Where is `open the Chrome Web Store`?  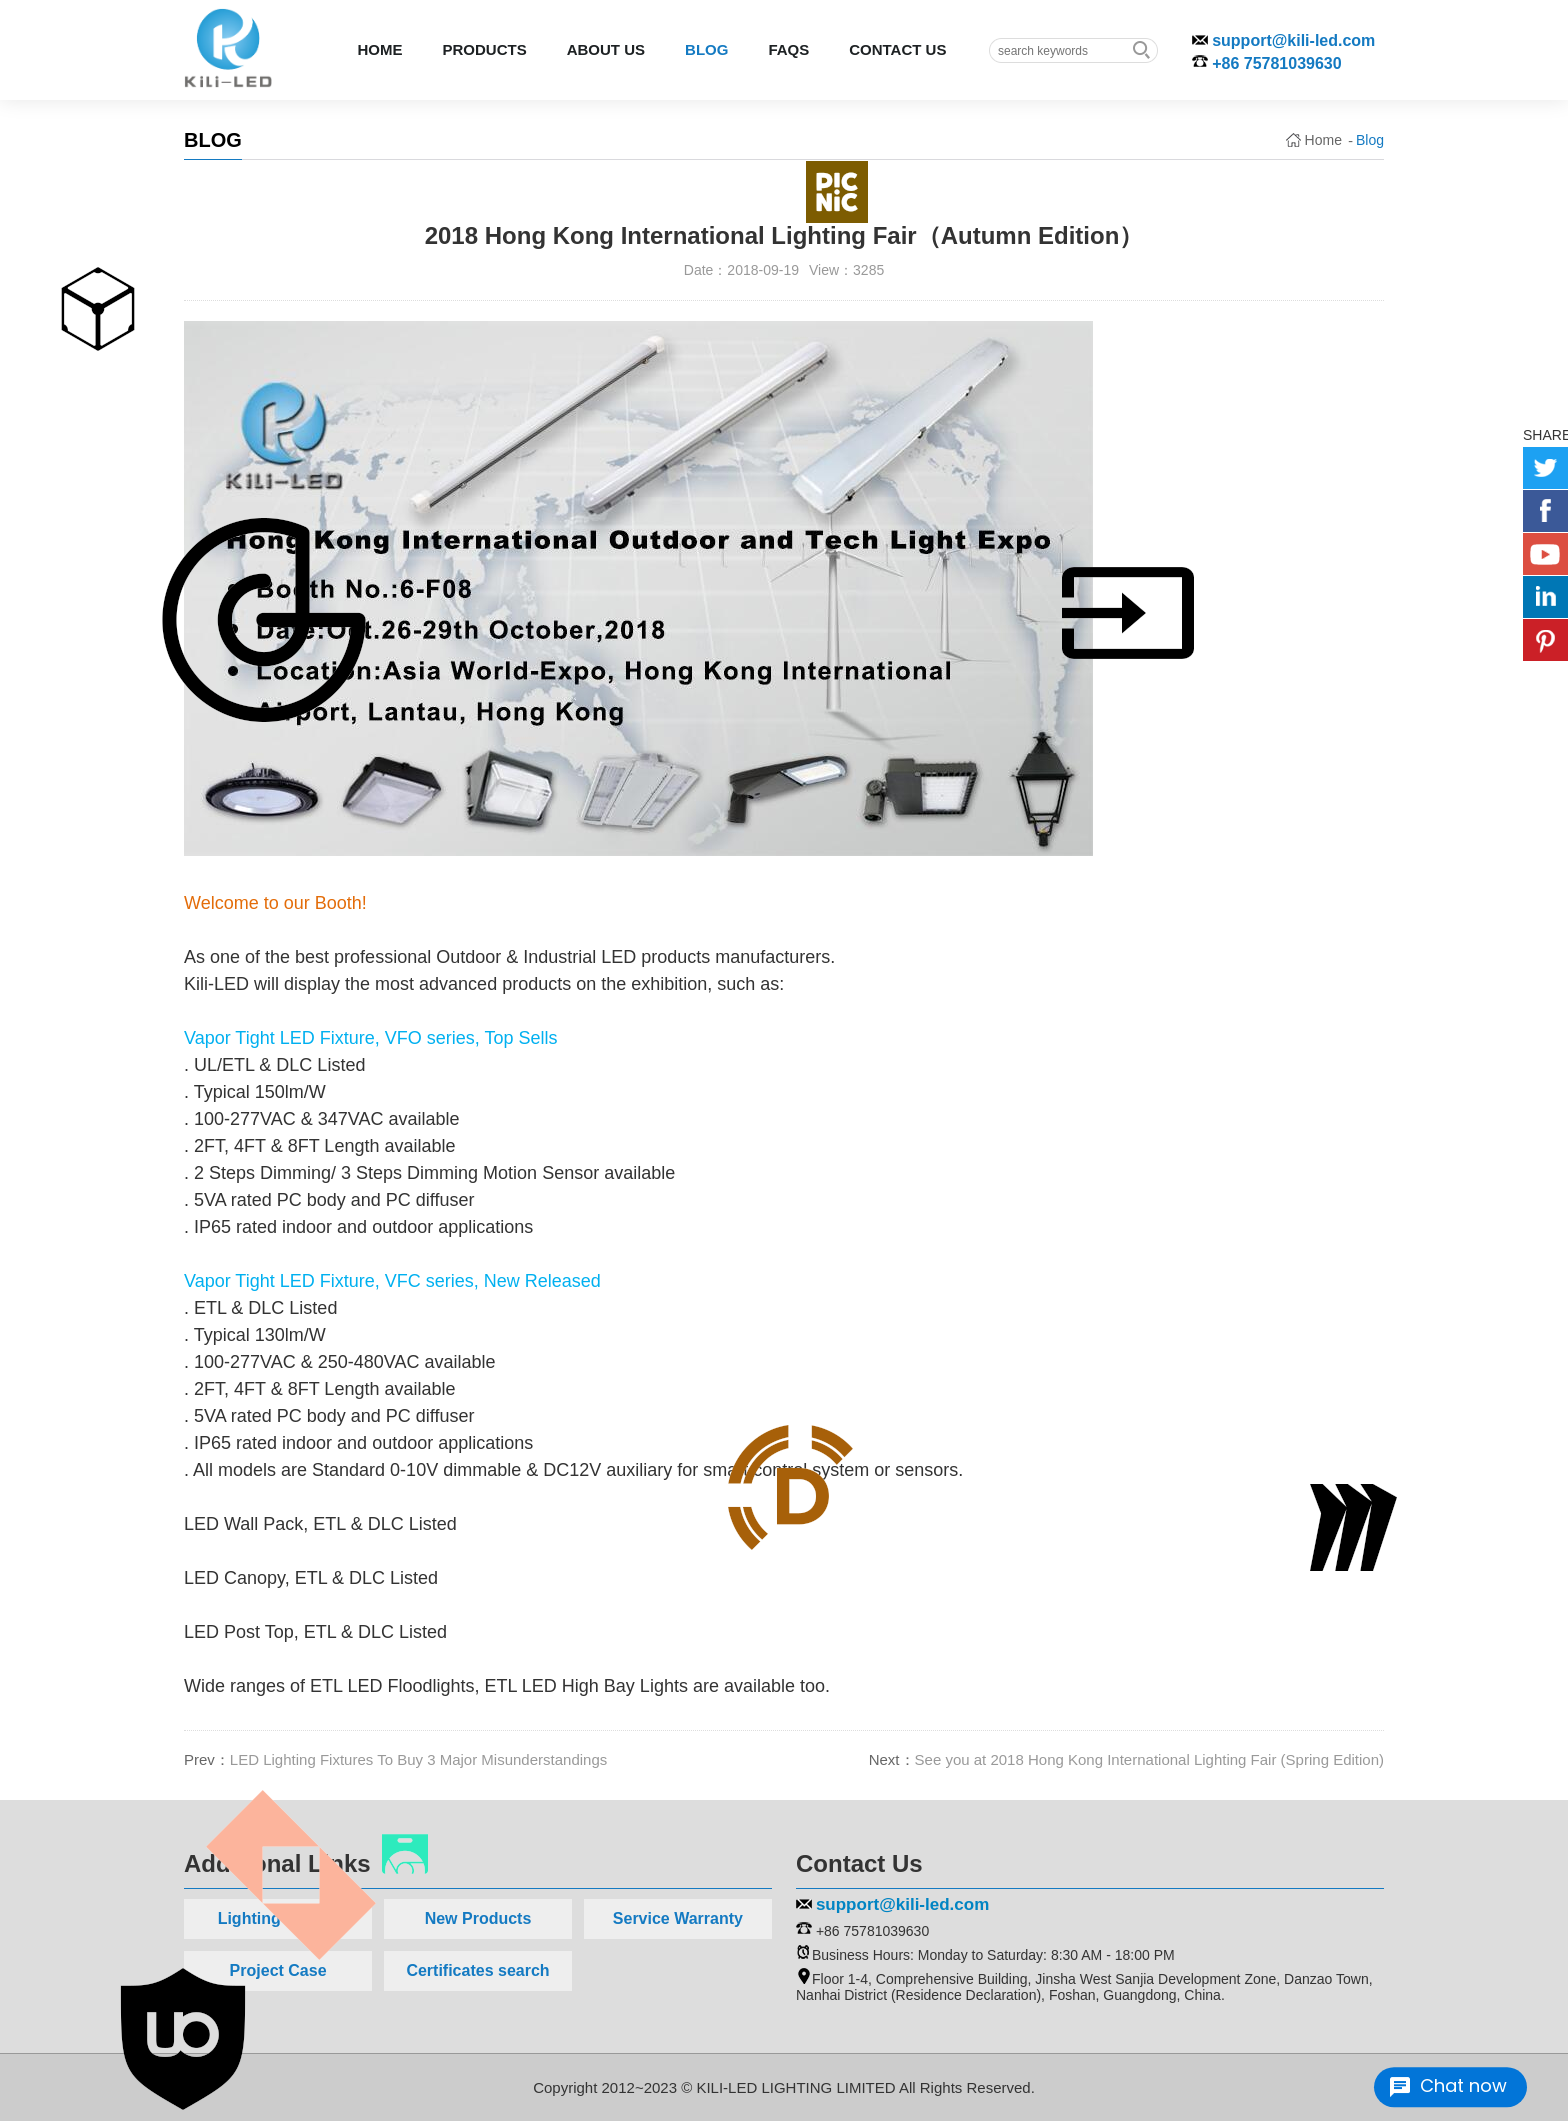
open the Chrome Web Store is located at coordinates (405, 1854).